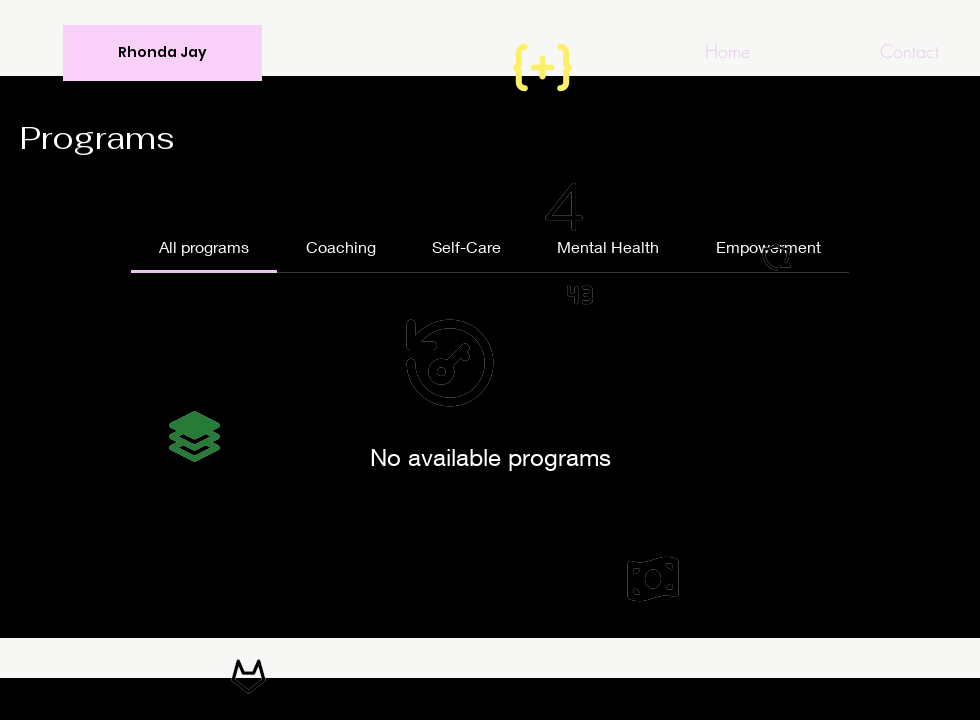 Image resolution: width=980 pixels, height=720 pixels. Describe the element at coordinates (580, 295) in the screenshot. I see `indicates item number 43 in a list or sequence` at that location.